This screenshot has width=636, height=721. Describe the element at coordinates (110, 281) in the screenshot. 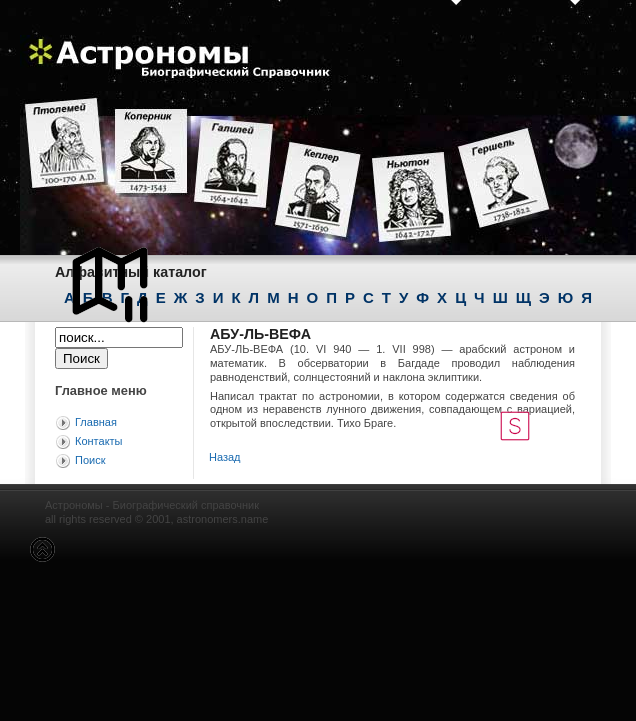

I see `pause map navigation or tracking` at that location.